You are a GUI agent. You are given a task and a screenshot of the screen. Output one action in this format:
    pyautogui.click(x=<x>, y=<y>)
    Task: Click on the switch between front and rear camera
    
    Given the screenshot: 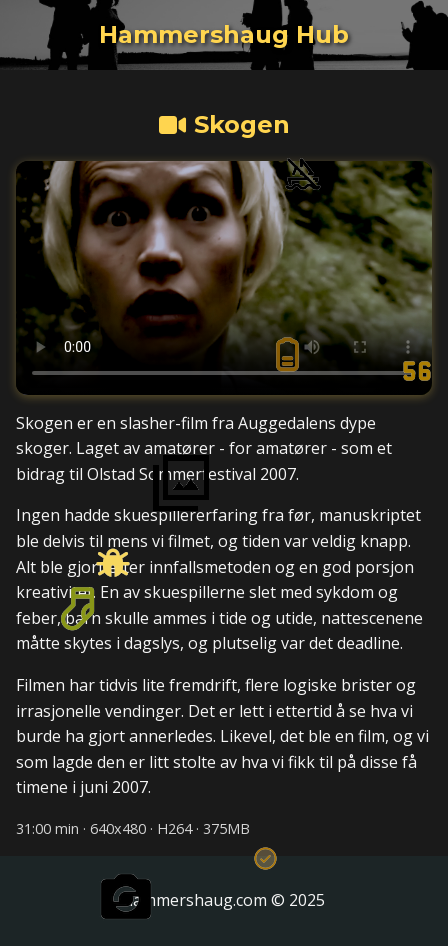 What is the action you would take?
    pyautogui.click(x=126, y=899)
    